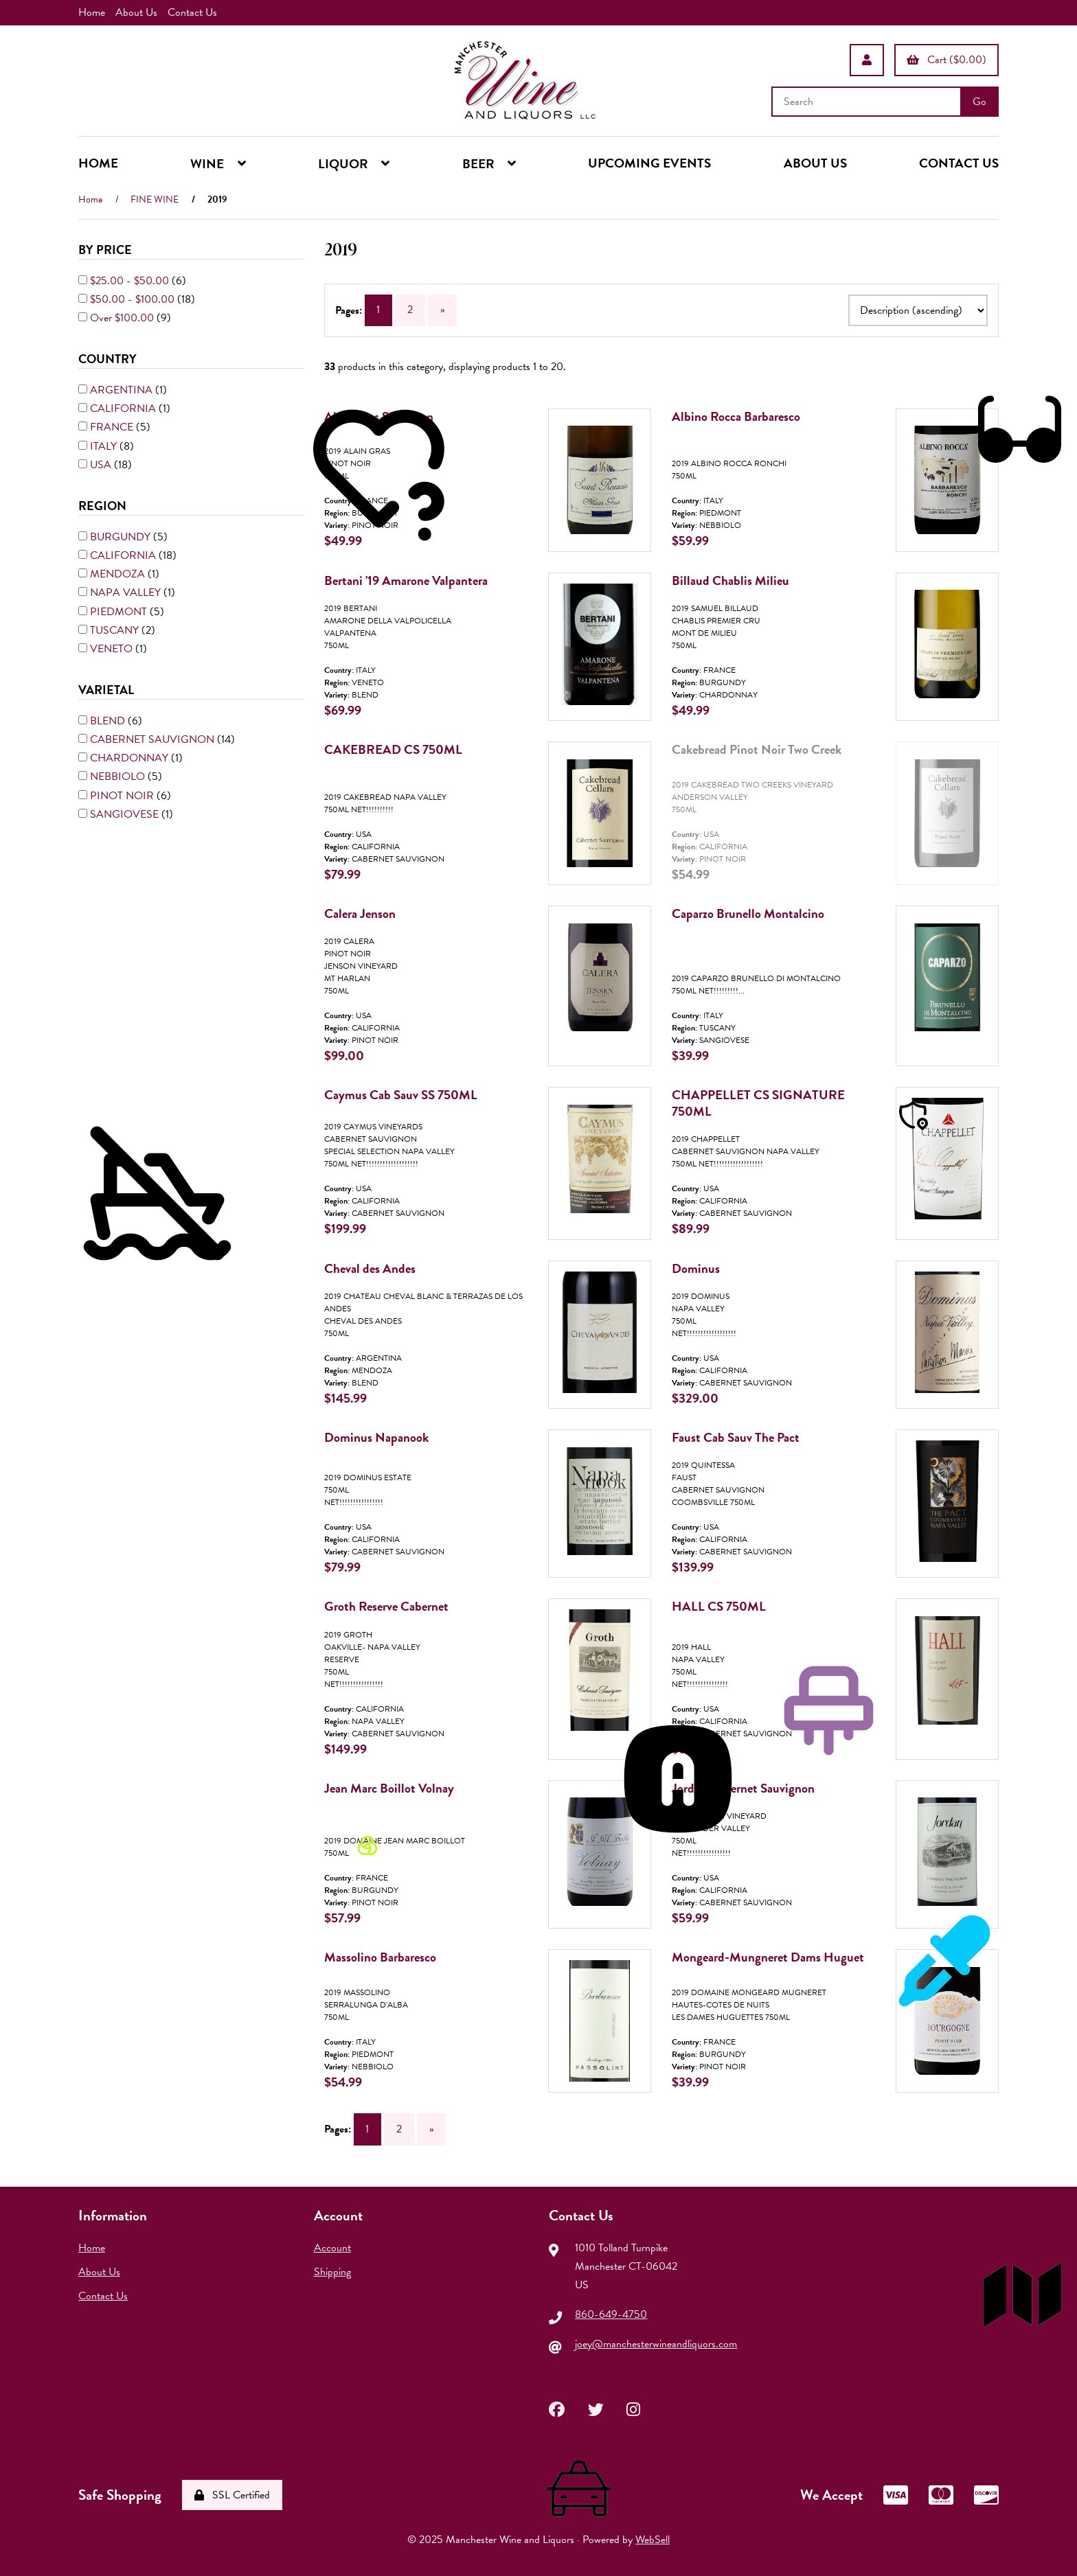 Image resolution: width=1077 pixels, height=2576 pixels. I want to click on set a secure location or safe zone, so click(913, 1115).